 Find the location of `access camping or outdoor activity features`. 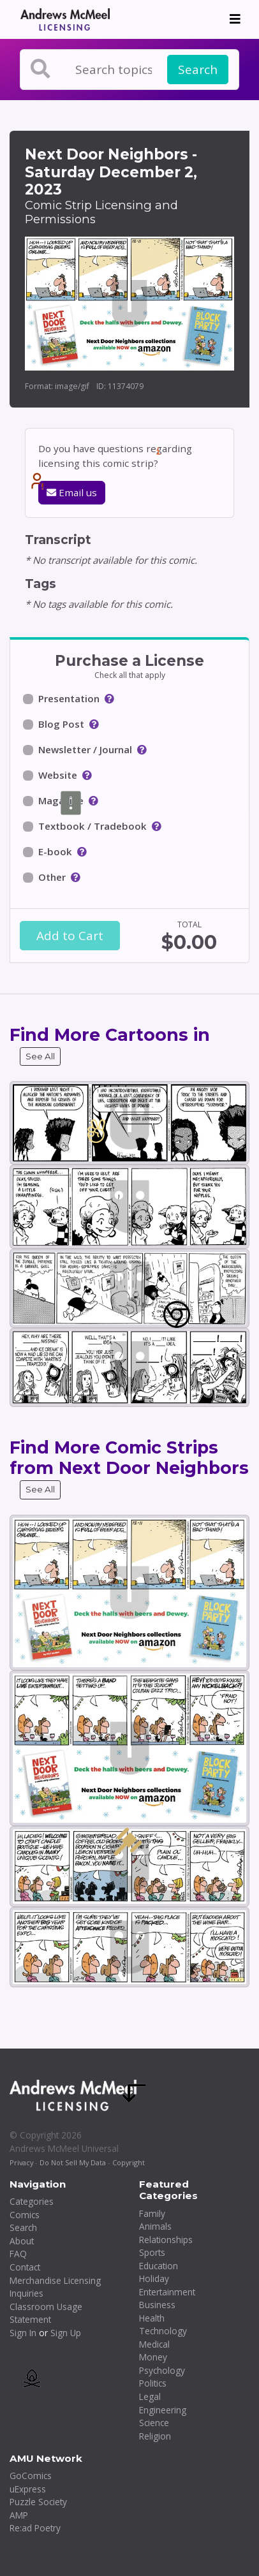

access camping or outdoor activity features is located at coordinates (32, 2378).